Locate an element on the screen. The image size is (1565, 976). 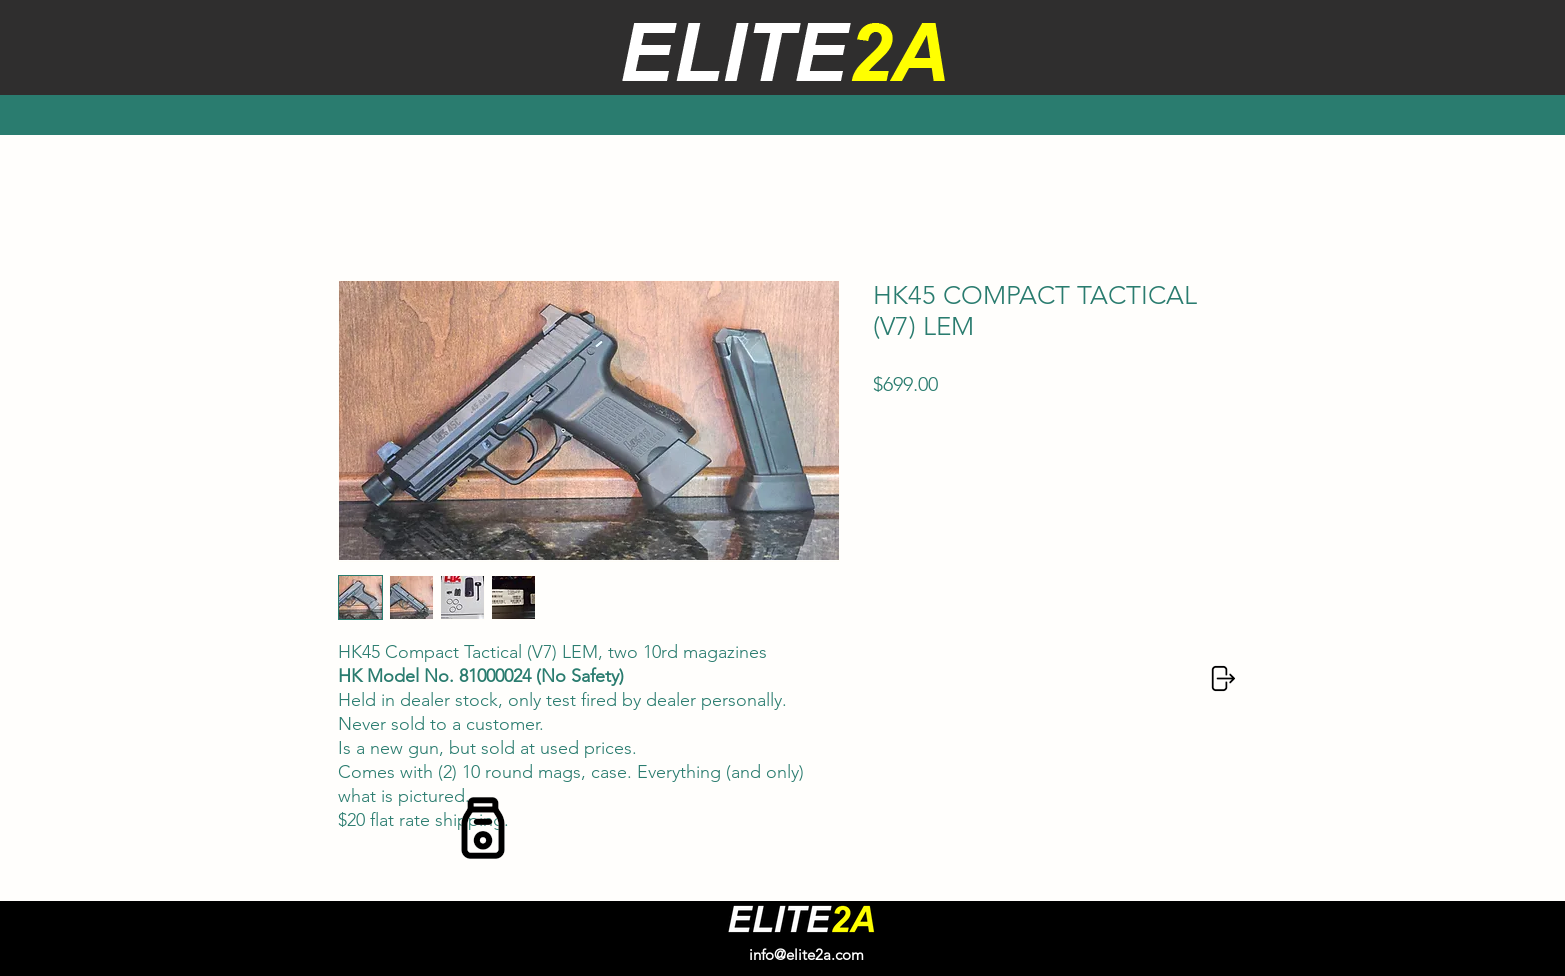
sign out or log out of account is located at coordinates (1221, 678).